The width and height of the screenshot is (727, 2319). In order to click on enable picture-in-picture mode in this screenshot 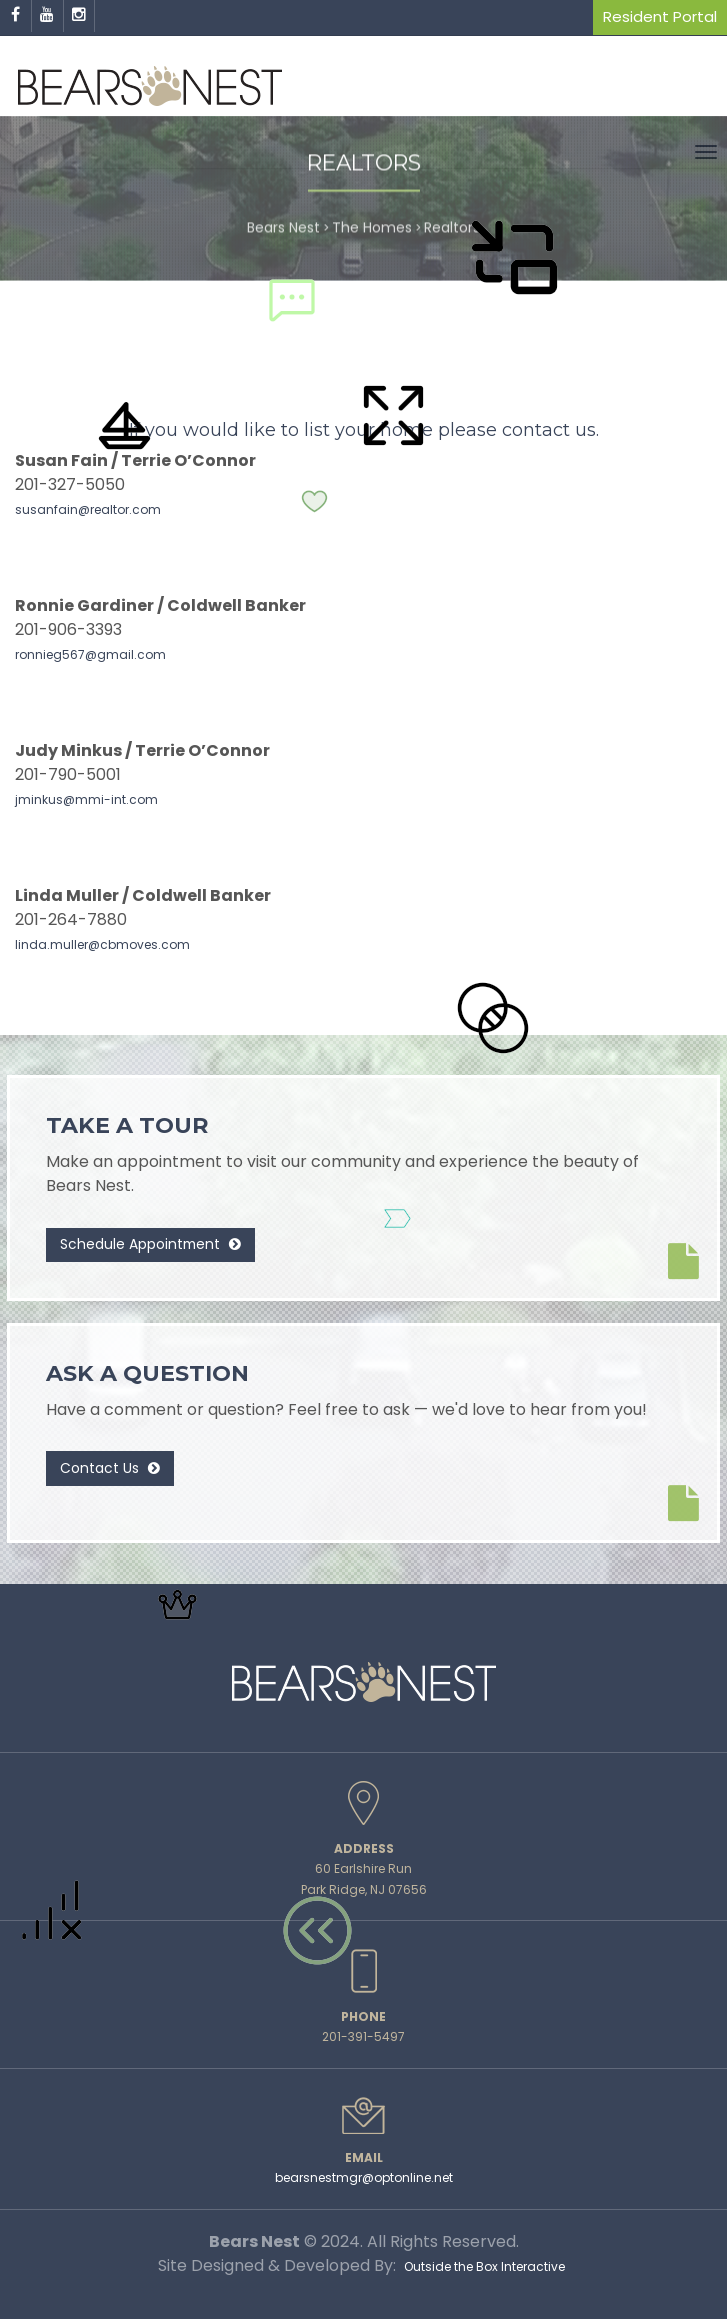, I will do `click(514, 255)`.